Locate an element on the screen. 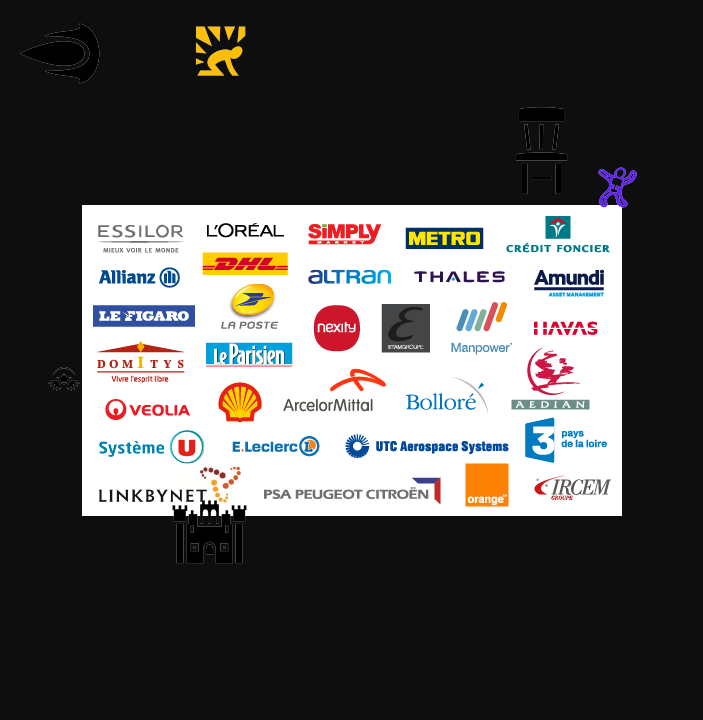 Image resolution: width=703 pixels, height=720 pixels. view castle or fortress location is located at coordinates (209, 527).